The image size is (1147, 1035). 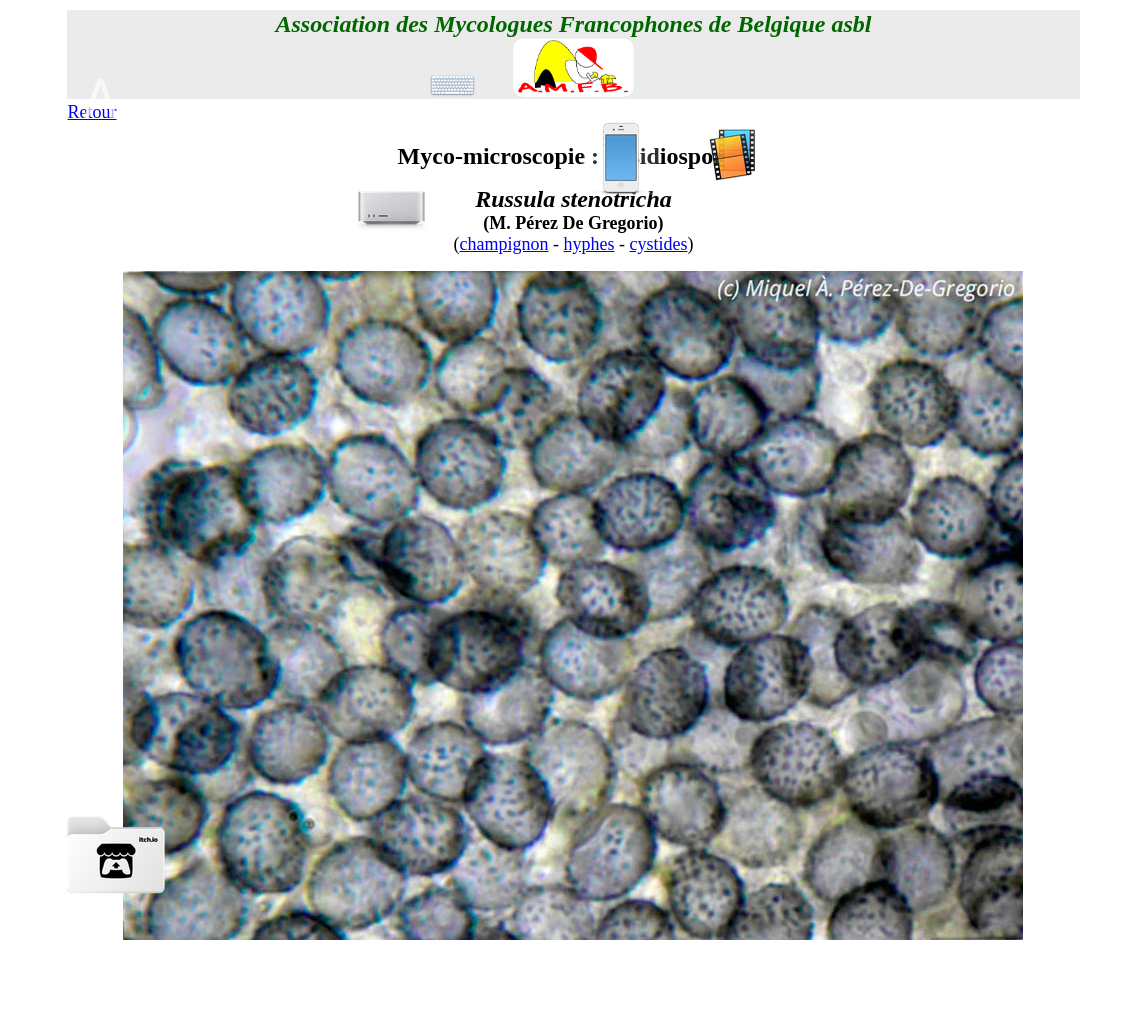 I want to click on indicates keyboard connected via bluetooth, so click(x=452, y=85).